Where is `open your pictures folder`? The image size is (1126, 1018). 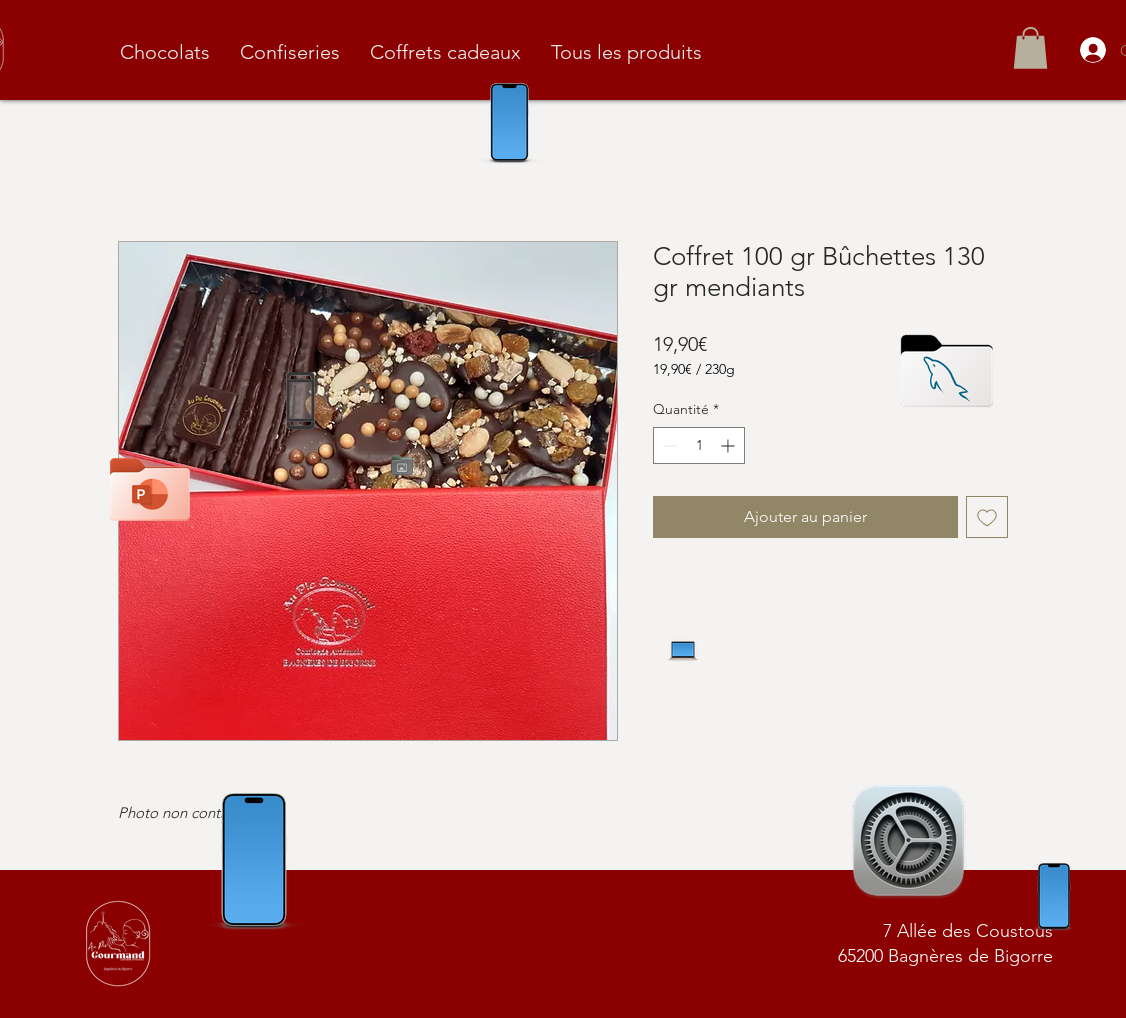 open your pictures folder is located at coordinates (402, 465).